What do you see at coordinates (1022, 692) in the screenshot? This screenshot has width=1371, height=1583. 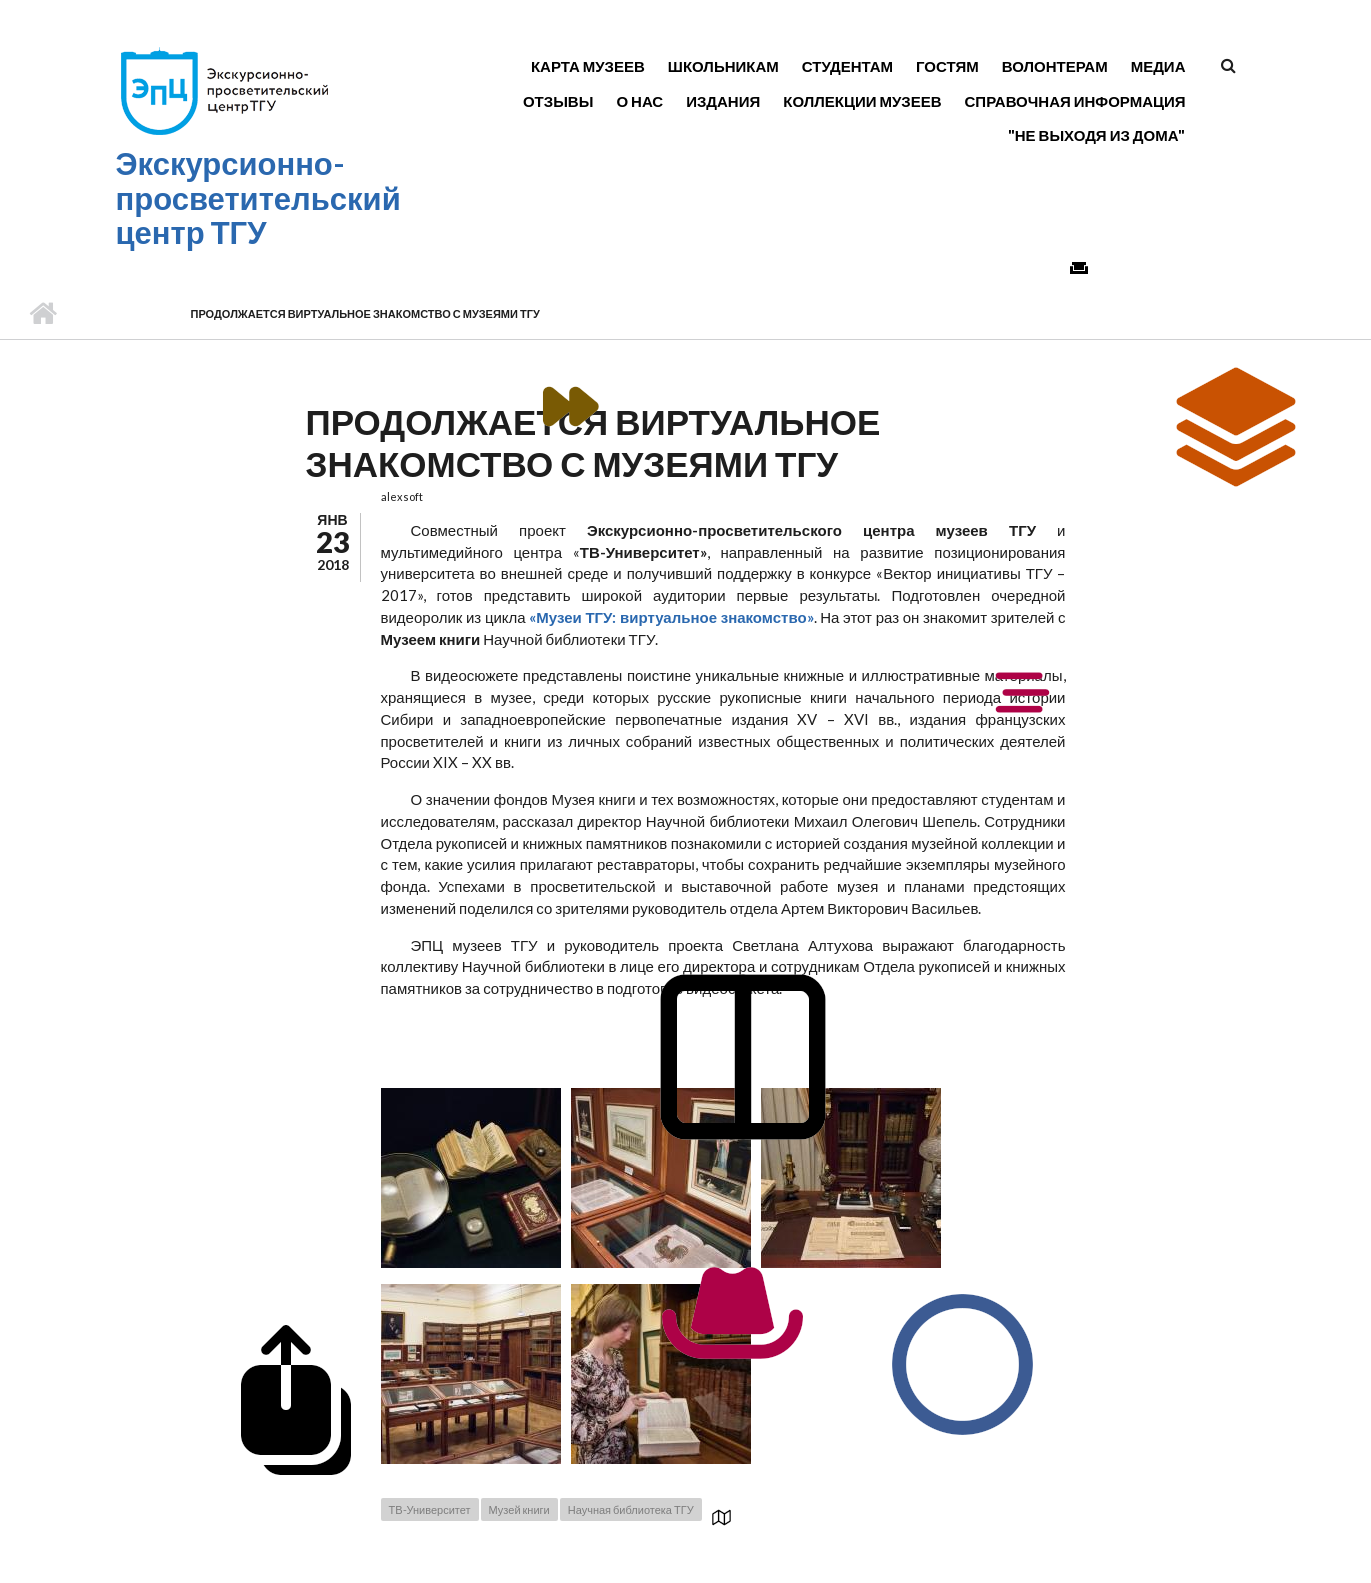 I see `access live stream or feed` at bounding box center [1022, 692].